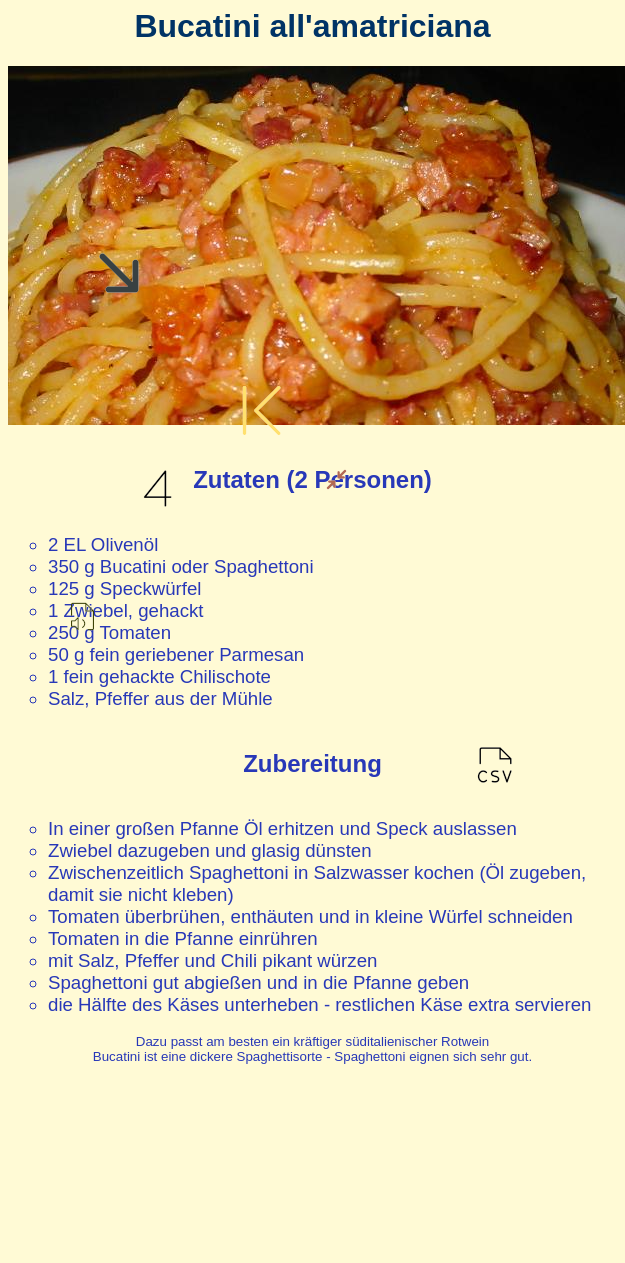 The height and width of the screenshot is (1263, 625). Describe the element at coordinates (119, 273) in the screenshot. I see `navigate to the next item diagonally` at that location.